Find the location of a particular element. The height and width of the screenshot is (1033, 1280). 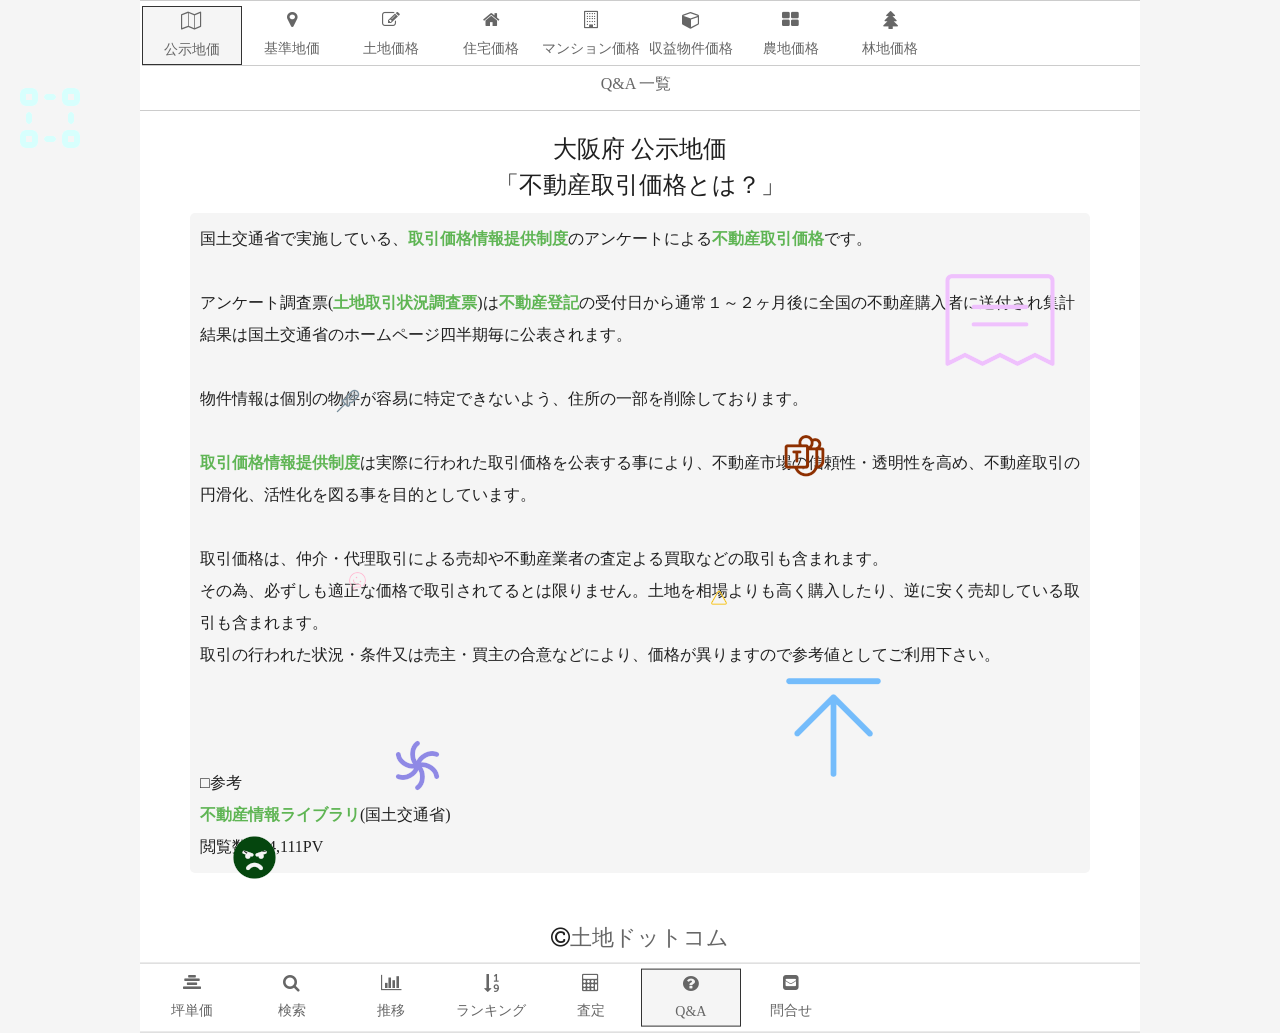

indicates something is overwhelmingly good or impressive is located at coordinates (357, 580).